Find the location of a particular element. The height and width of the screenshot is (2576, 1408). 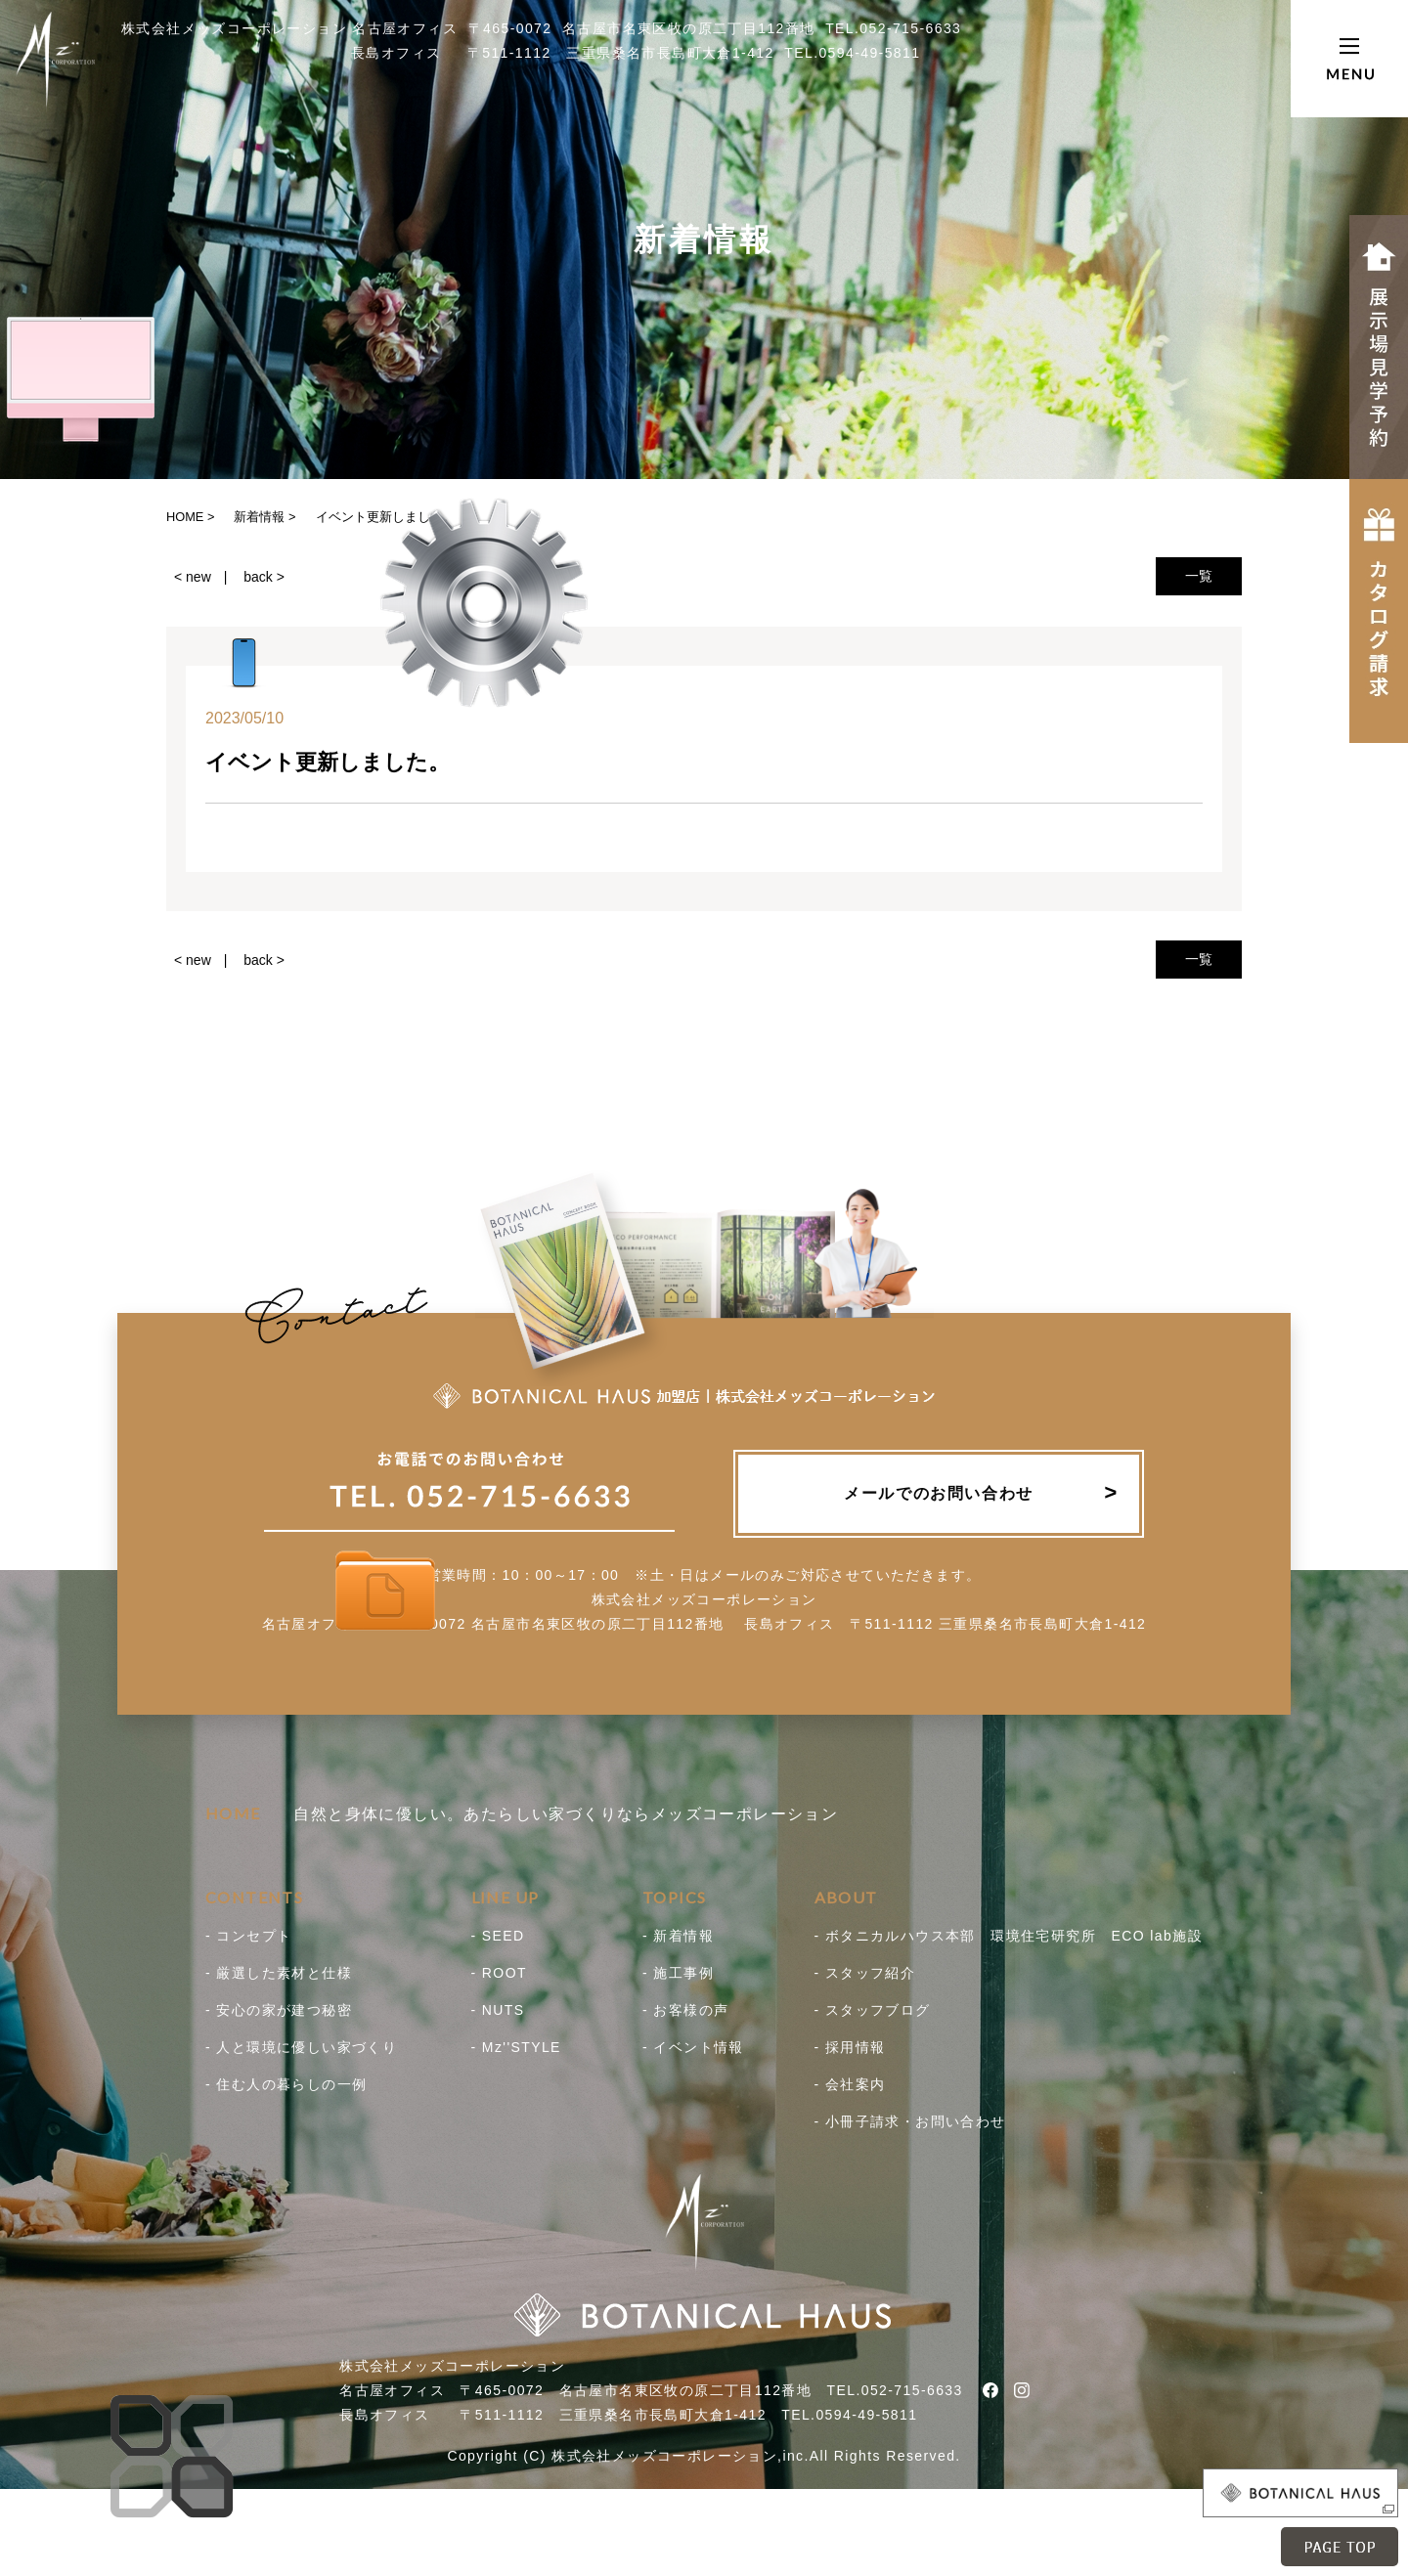

connect or manage exchange account integration is located at coordinates (171, 2456).